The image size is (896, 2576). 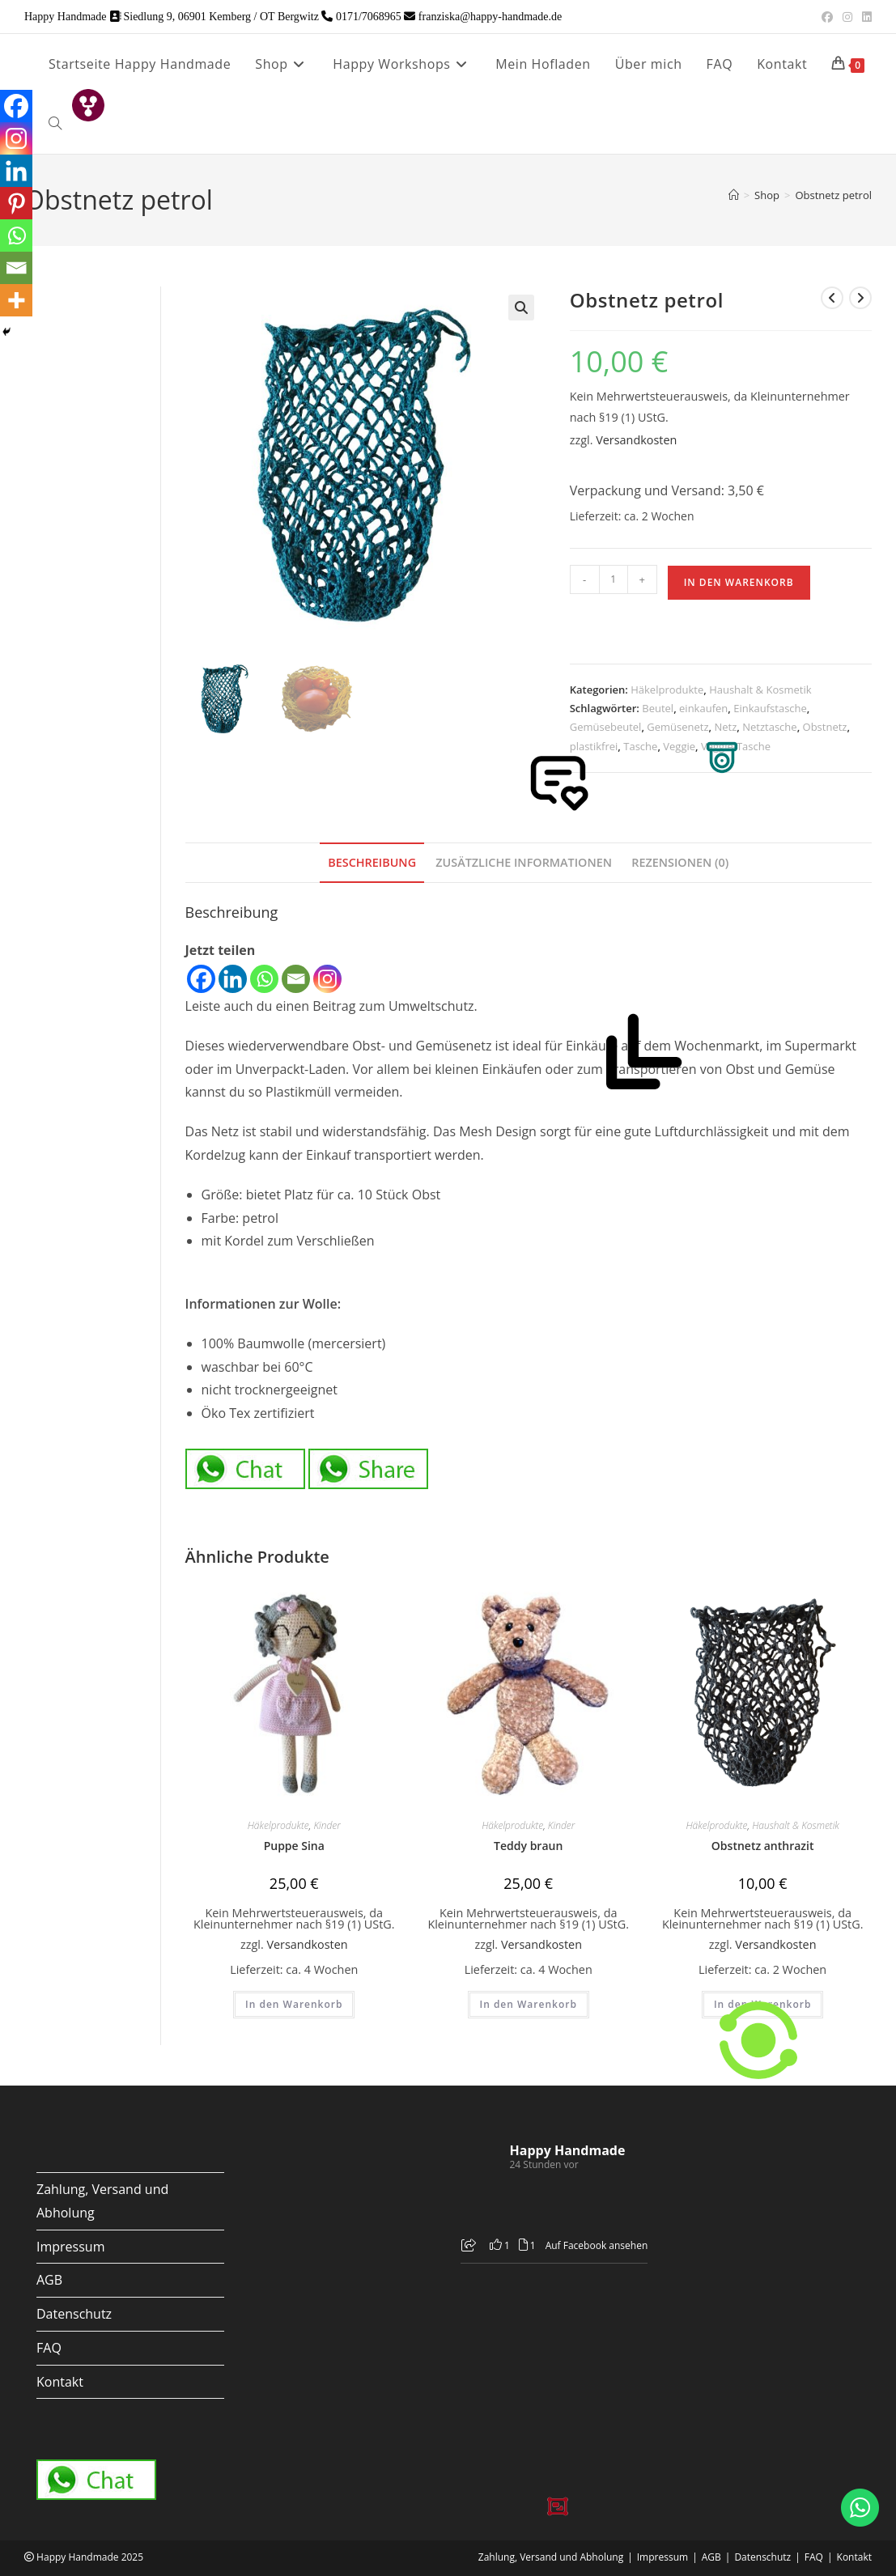 I want to click on indicates a forked repository in your activity feed, so click(x=88, y=105).